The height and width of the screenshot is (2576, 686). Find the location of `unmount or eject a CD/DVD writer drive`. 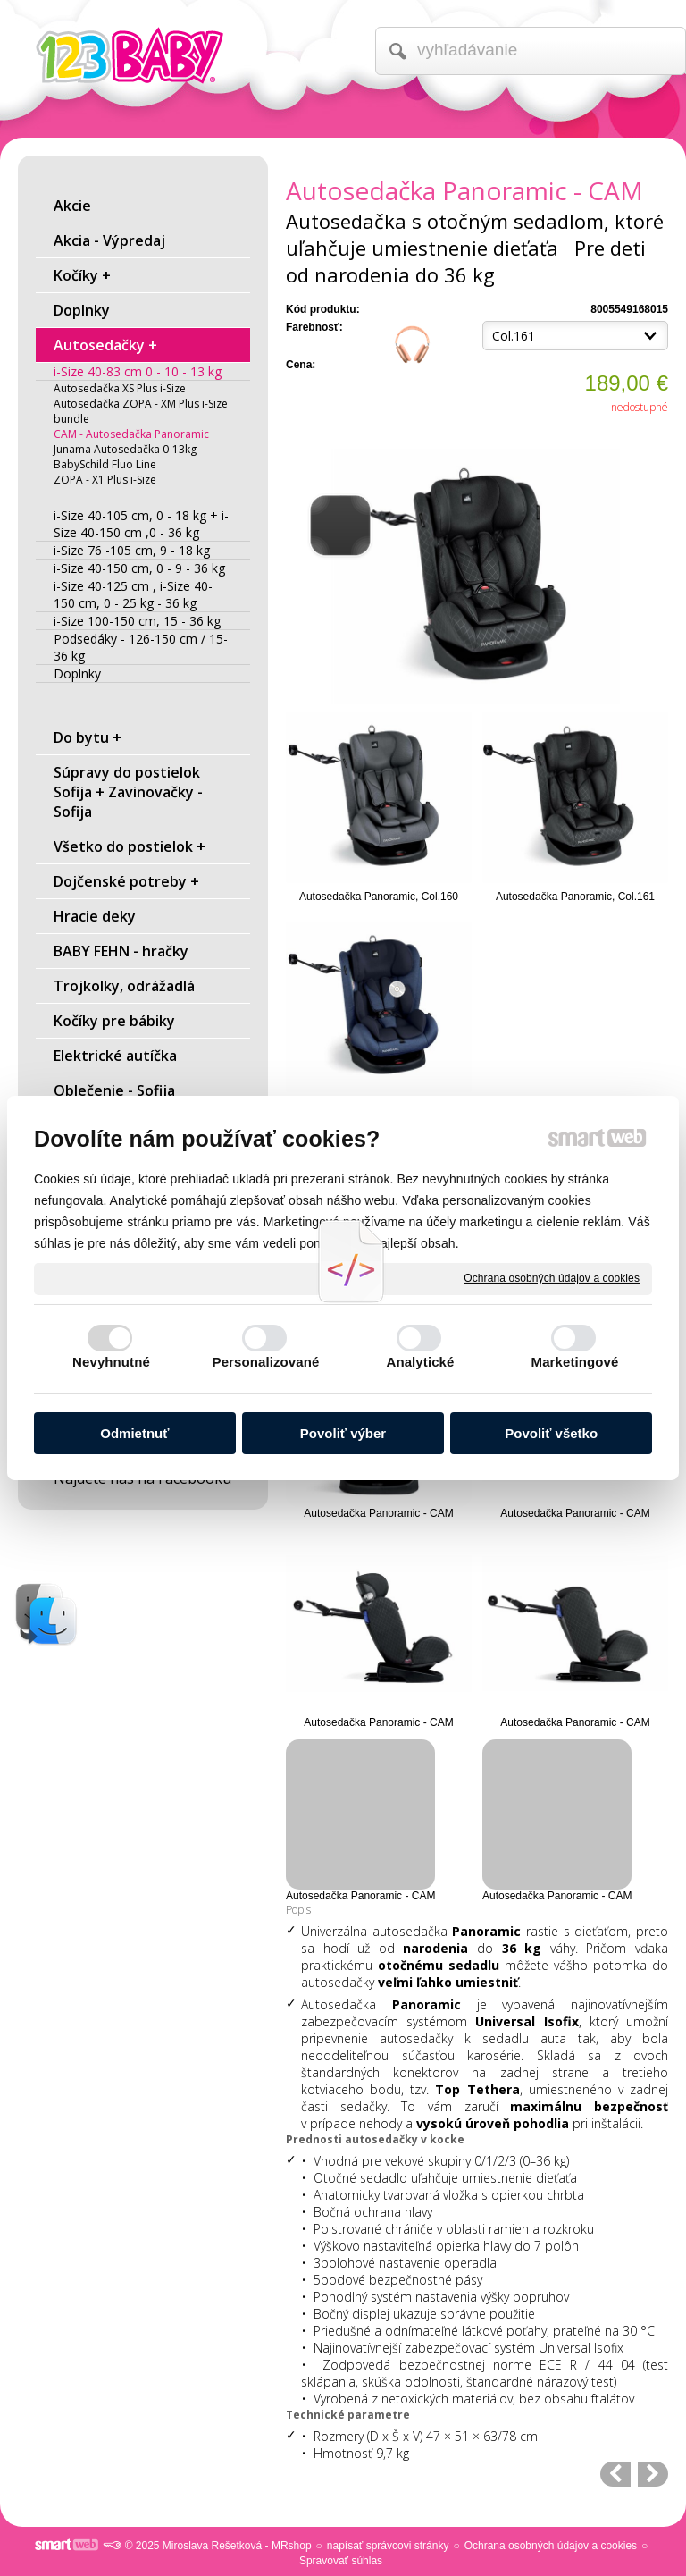

unmount or eject a CD/DVD writer drive is located at coordinates (397, 989).